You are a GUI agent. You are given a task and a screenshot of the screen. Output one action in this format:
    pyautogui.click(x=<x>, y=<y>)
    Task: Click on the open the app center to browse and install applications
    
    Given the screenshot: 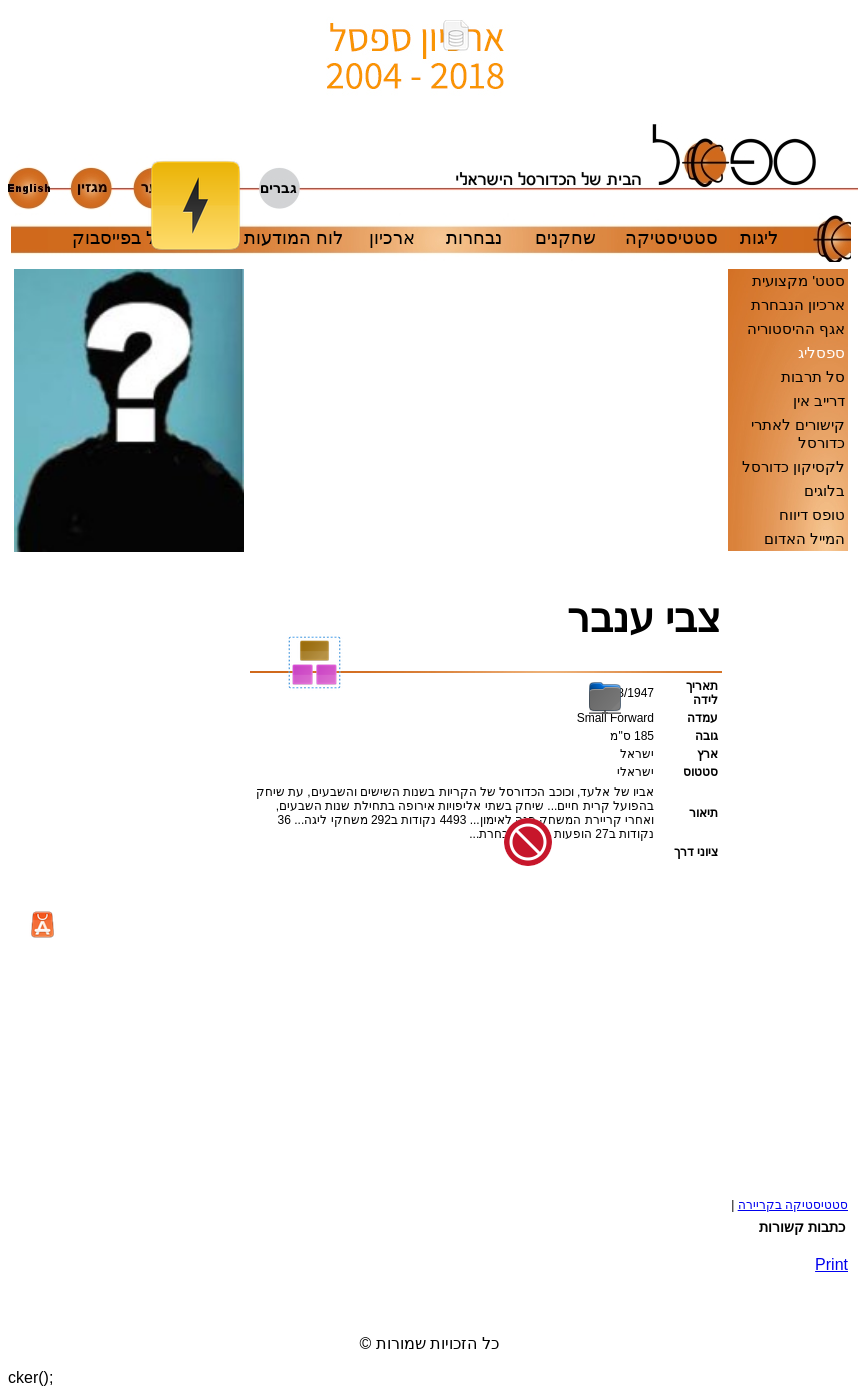 What is the action you would take?
    pyautogui.click(x=42, y=924)
    